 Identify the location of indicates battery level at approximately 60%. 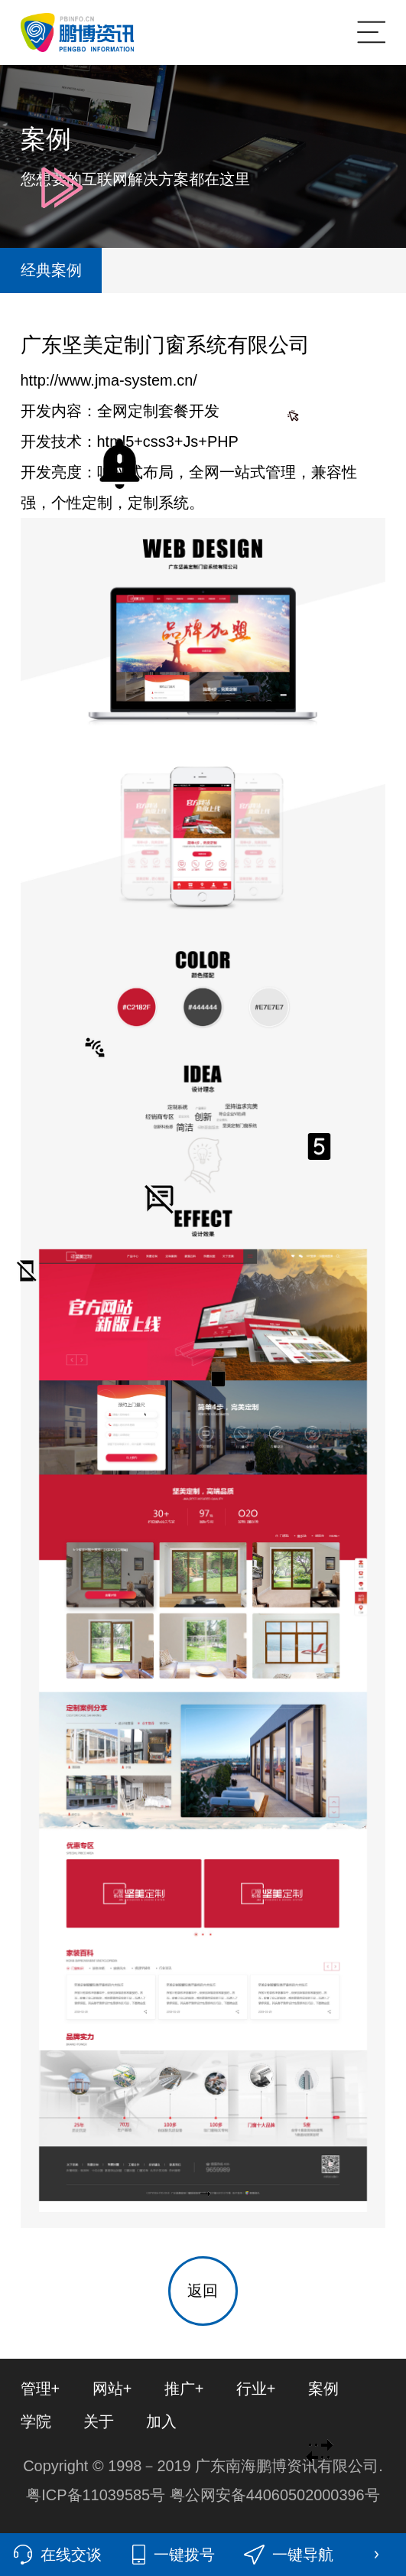
(218, 1373).